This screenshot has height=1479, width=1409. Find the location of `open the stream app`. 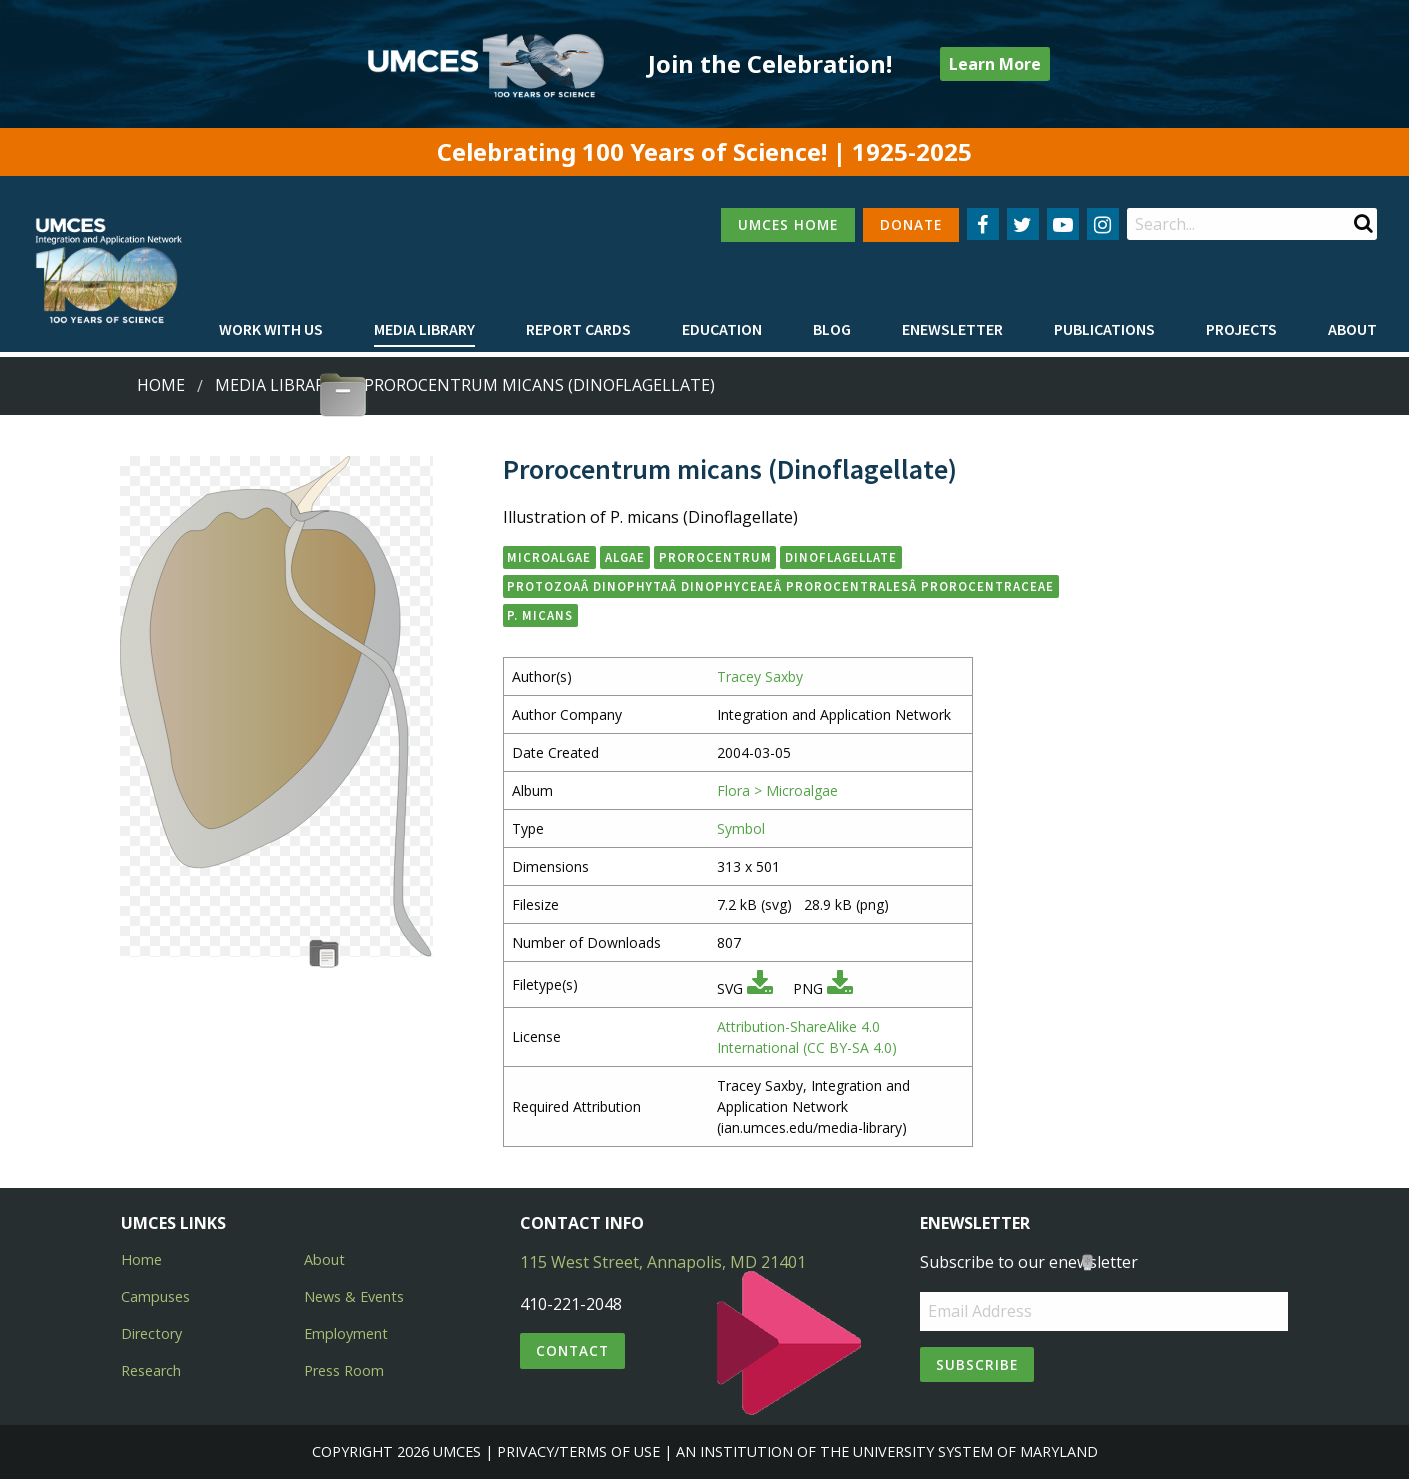

open the stream app is located at coordinates (789, 1343).